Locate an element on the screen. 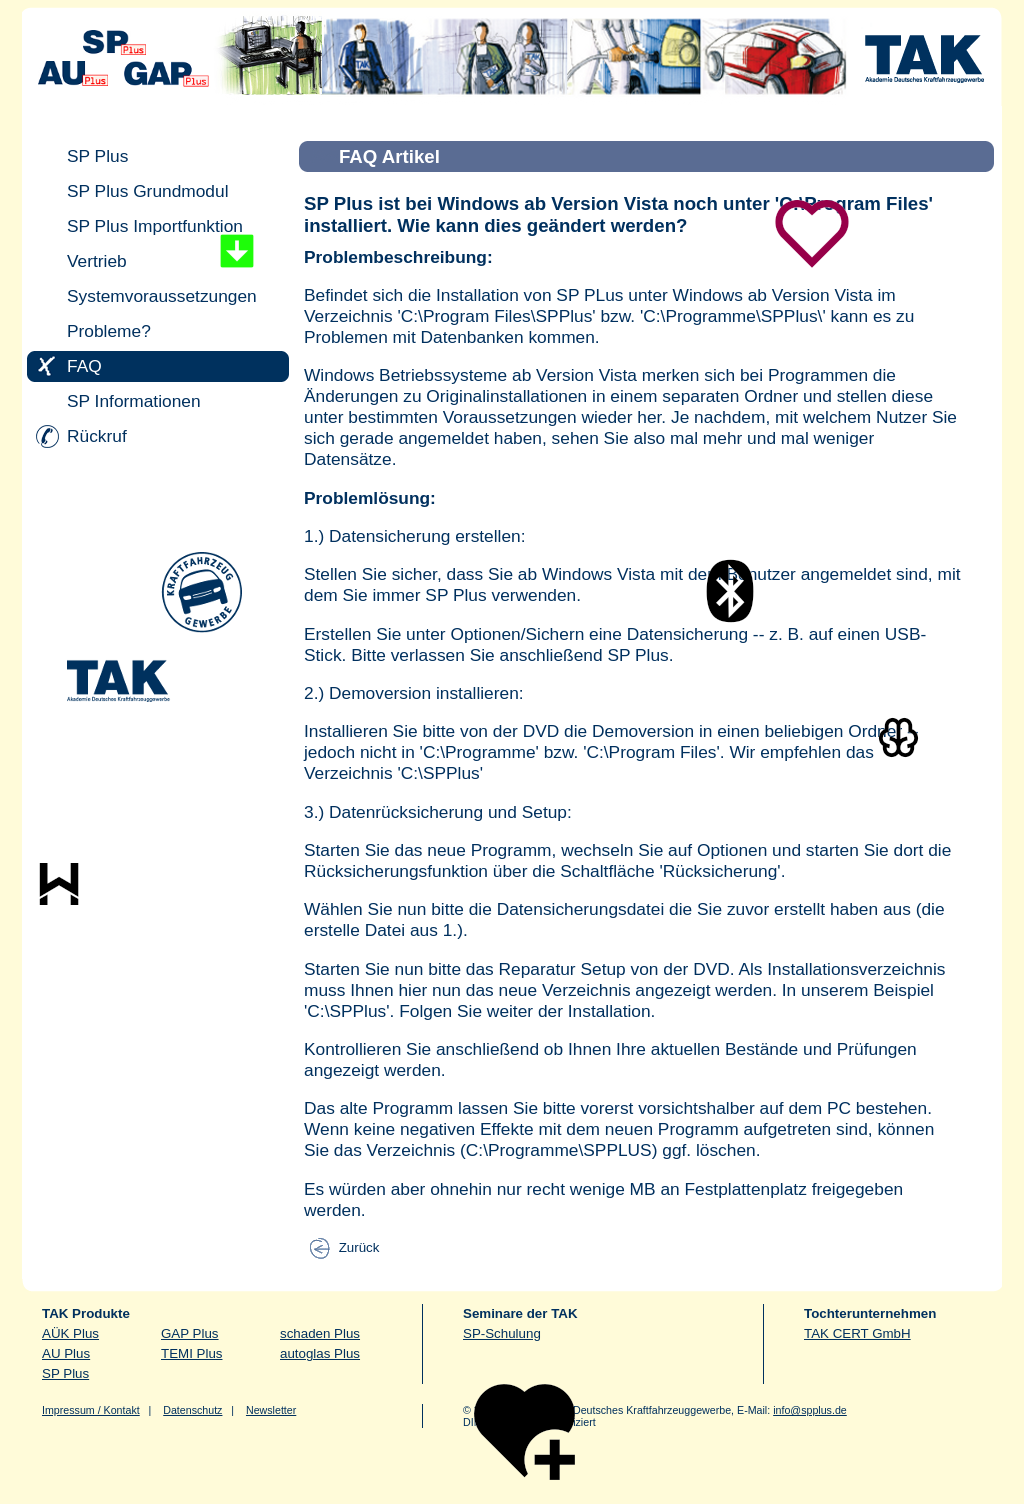  wsh brand logo is located at coordinates (59, 884).